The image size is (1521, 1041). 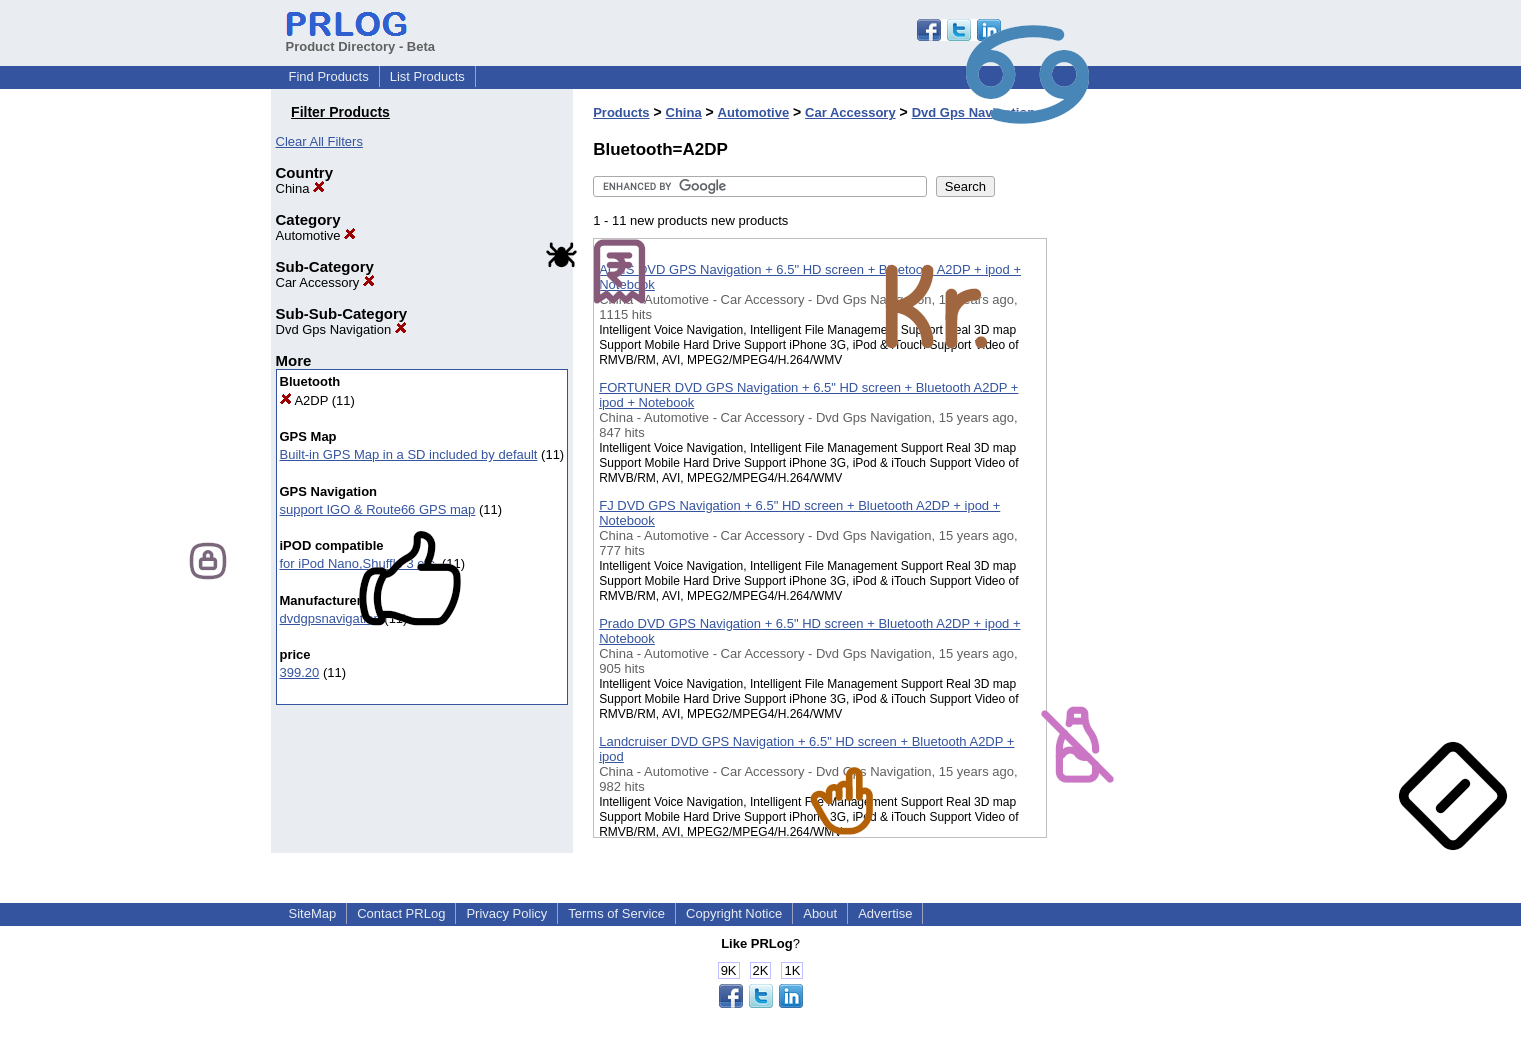 What do you see at coordinates (561, 255) in the screenshot?
I see `indicates a bug or error in the system` at bounding box center [561, 255].